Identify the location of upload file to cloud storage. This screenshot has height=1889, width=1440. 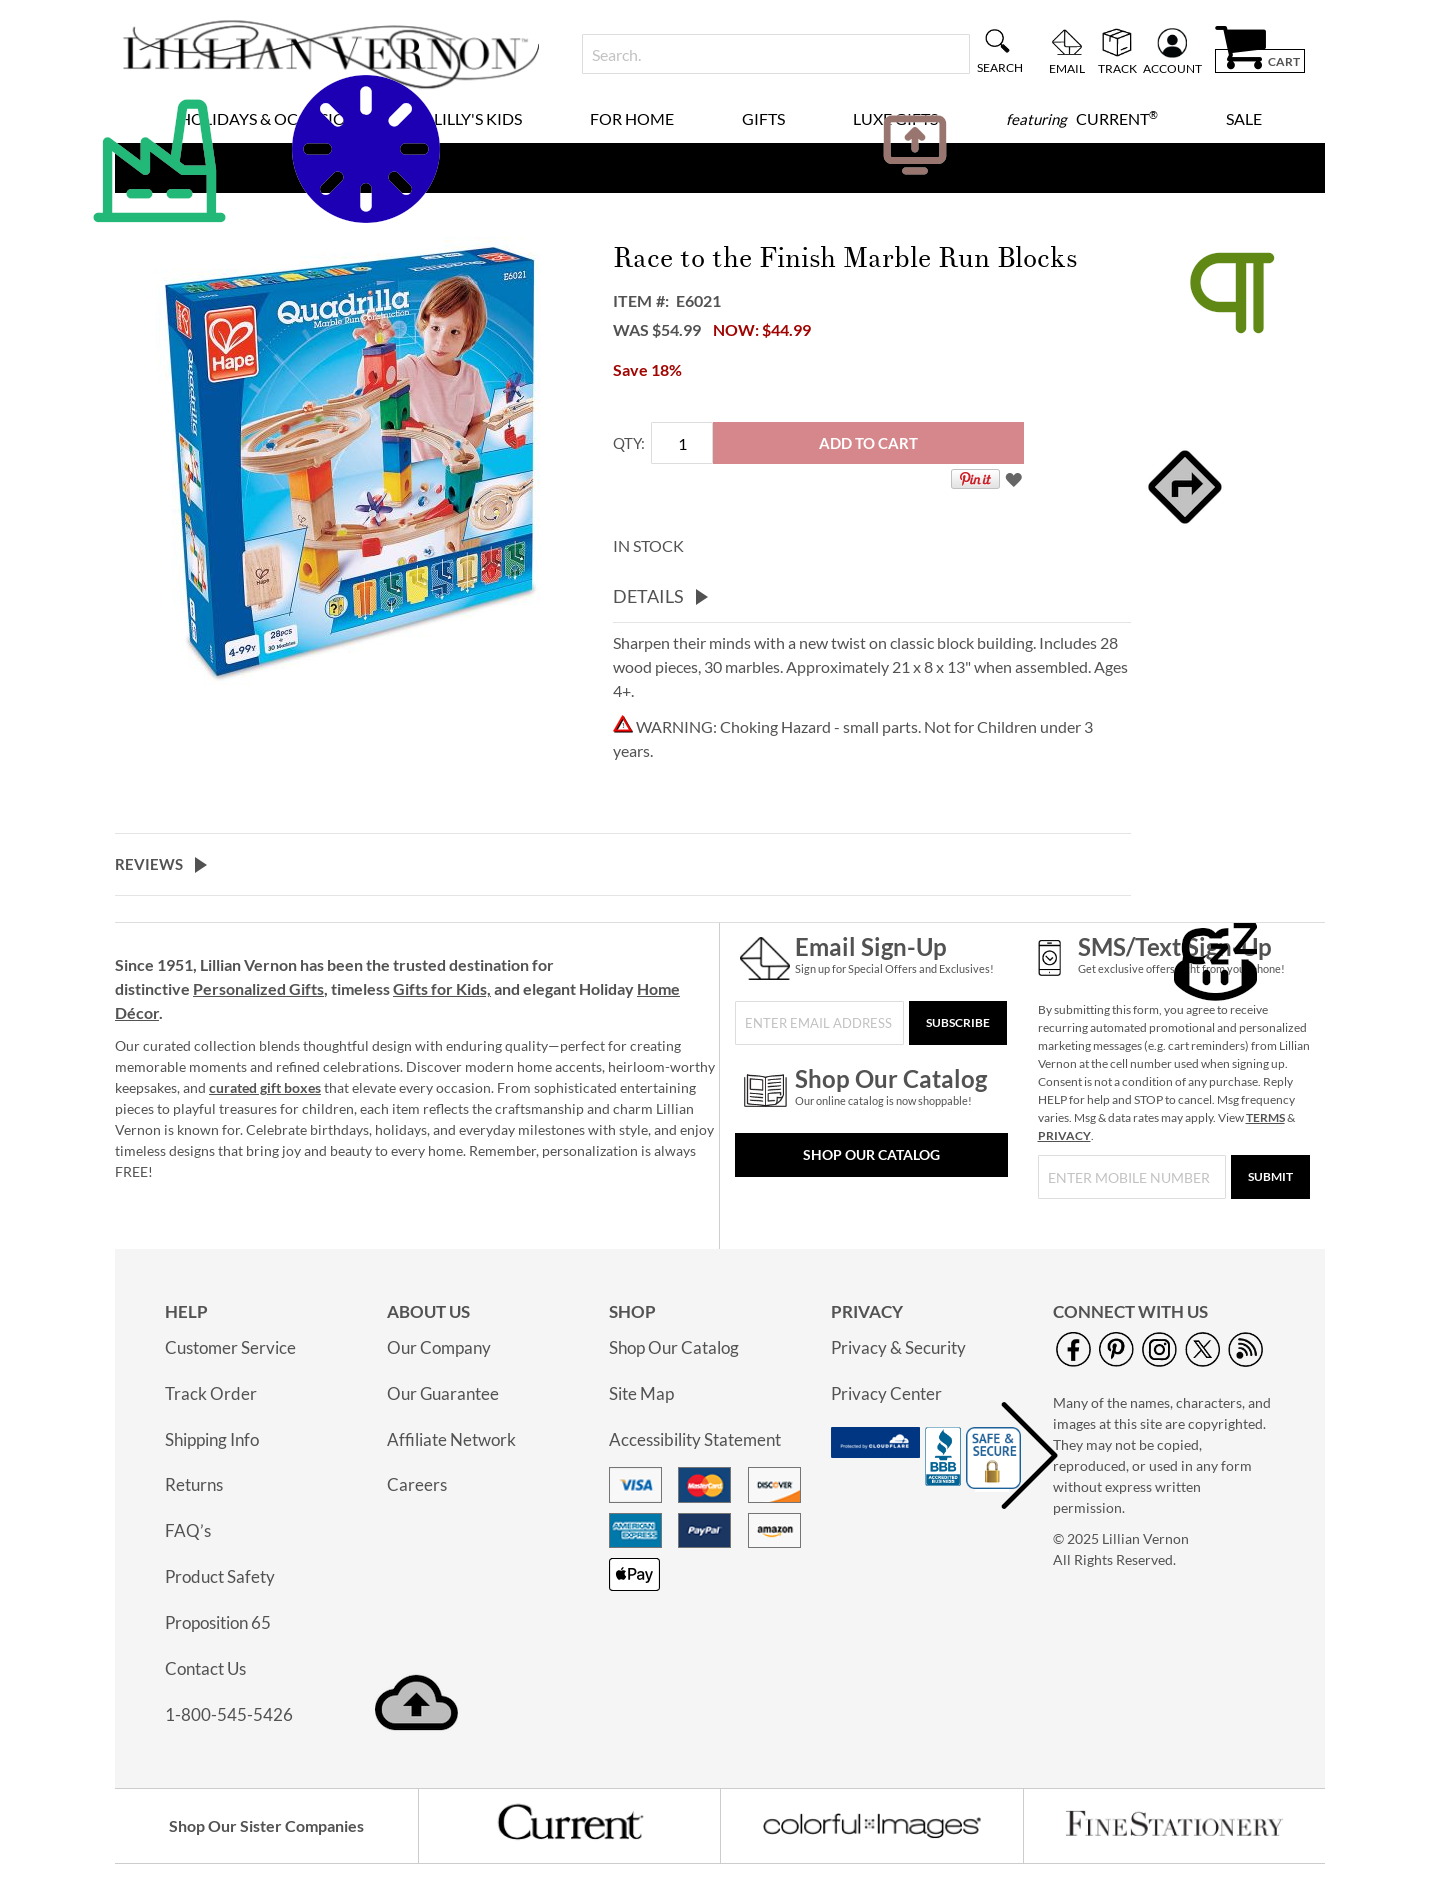
(416, 1702).